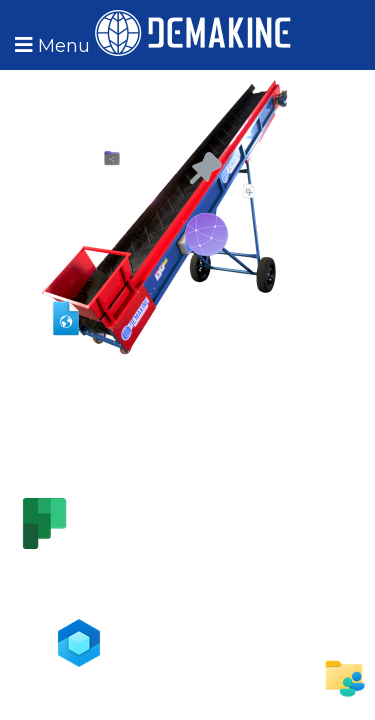  Describe the element at coordinates (249, 191) in the screenshot. I see `create a new screen snip or screenshot` at that location.